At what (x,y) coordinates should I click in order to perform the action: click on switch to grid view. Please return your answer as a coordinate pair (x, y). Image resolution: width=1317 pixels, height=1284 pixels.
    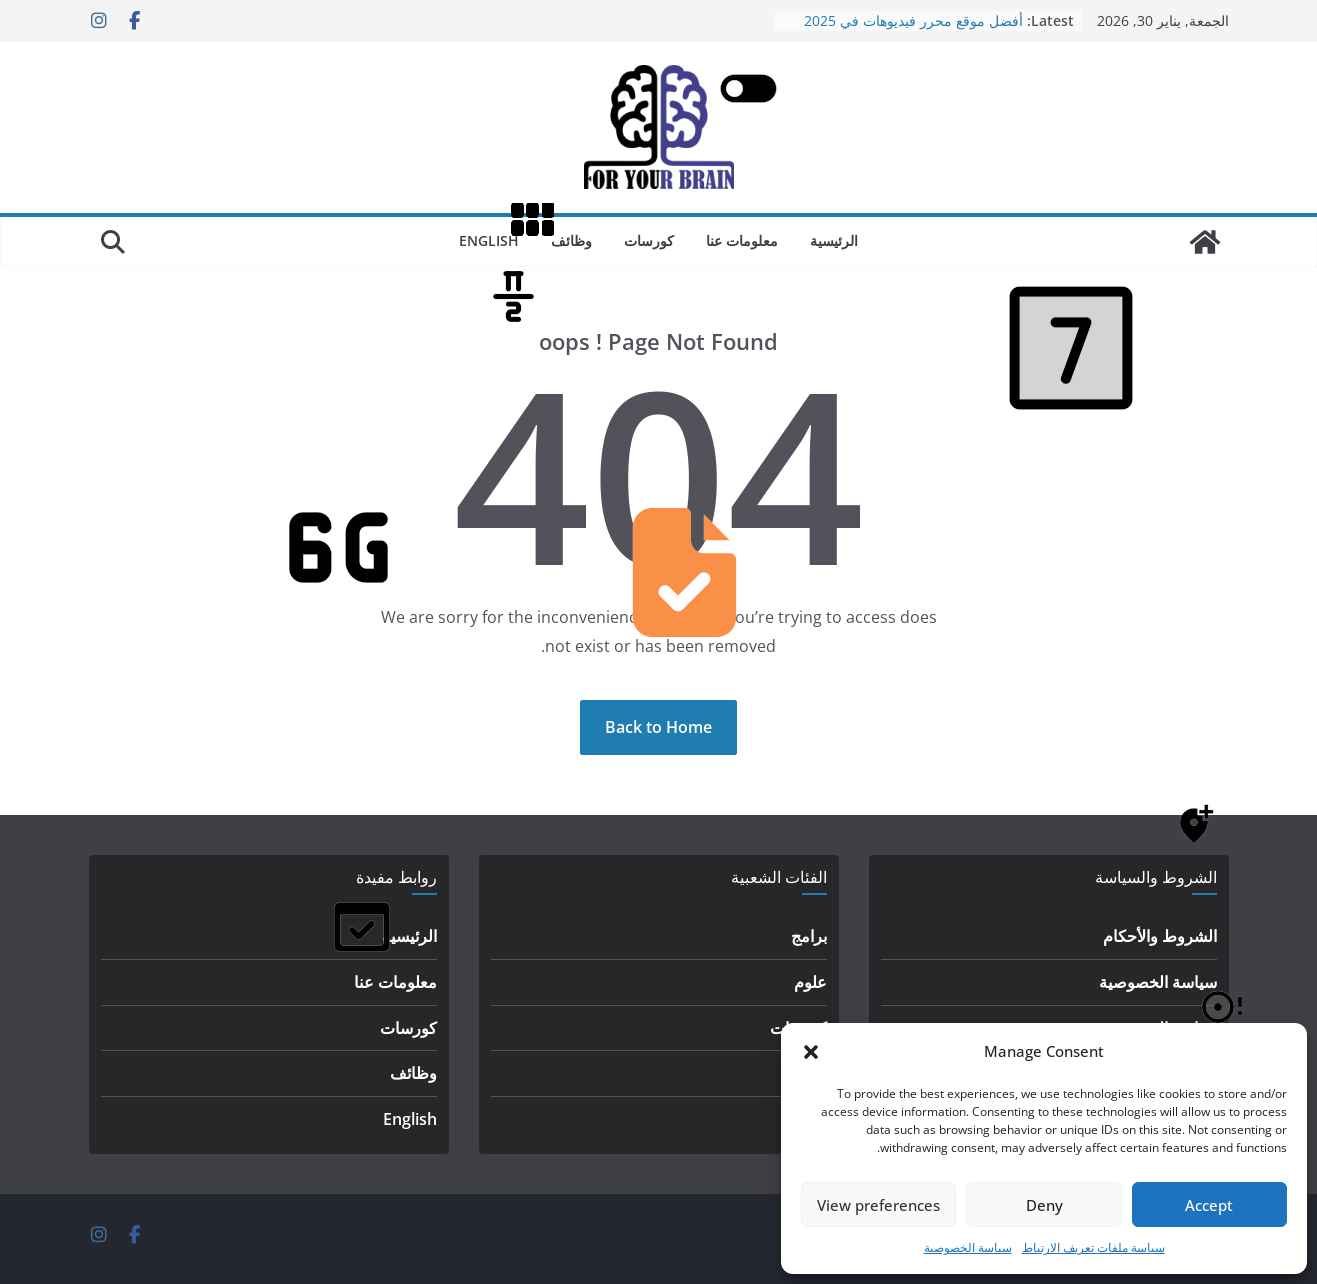
    Looking at the image, I should click on (531, 220).